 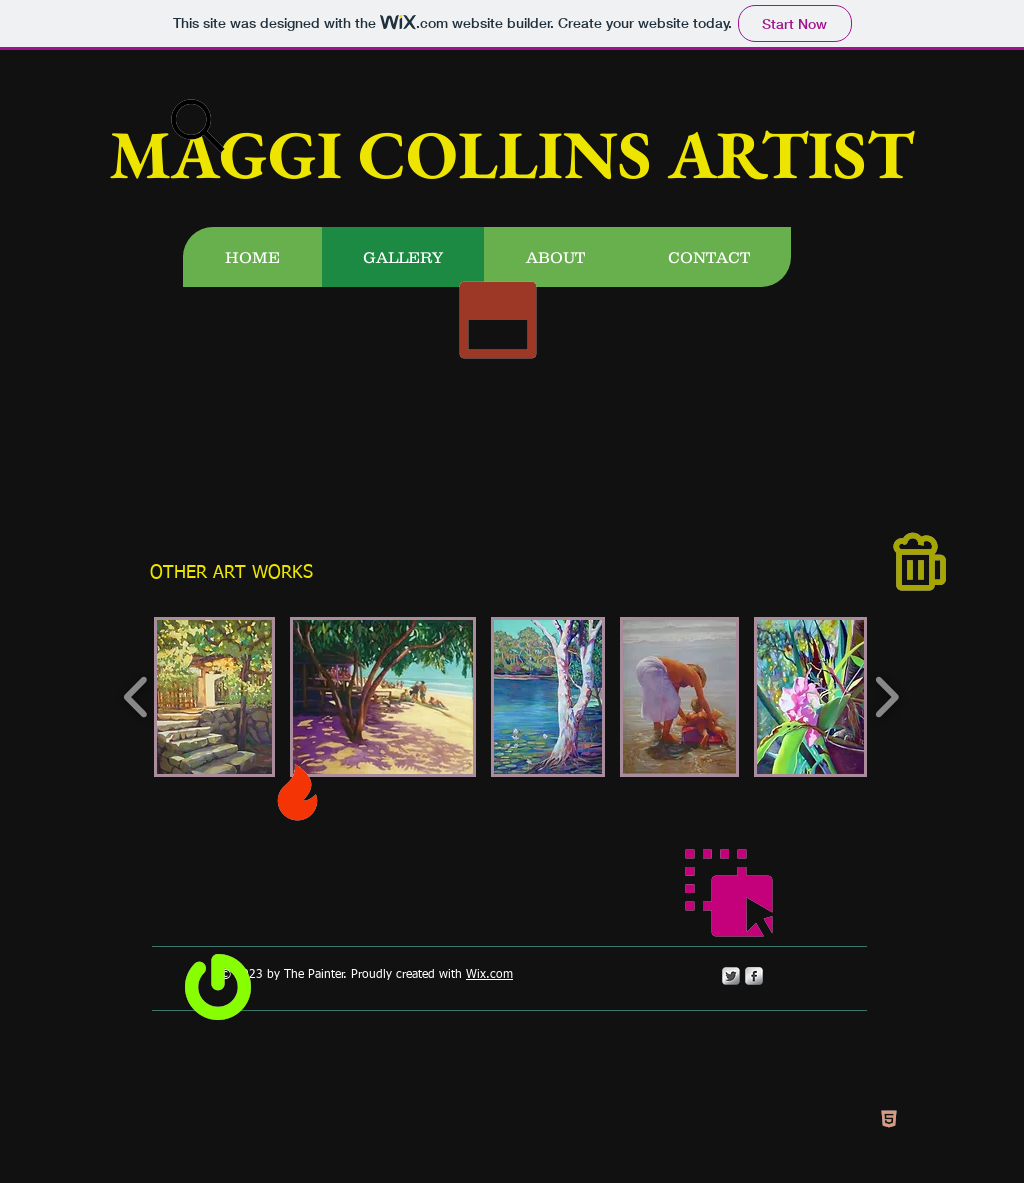 I want to click on sistrix SEO tool logo, so click(x=198, y=126).